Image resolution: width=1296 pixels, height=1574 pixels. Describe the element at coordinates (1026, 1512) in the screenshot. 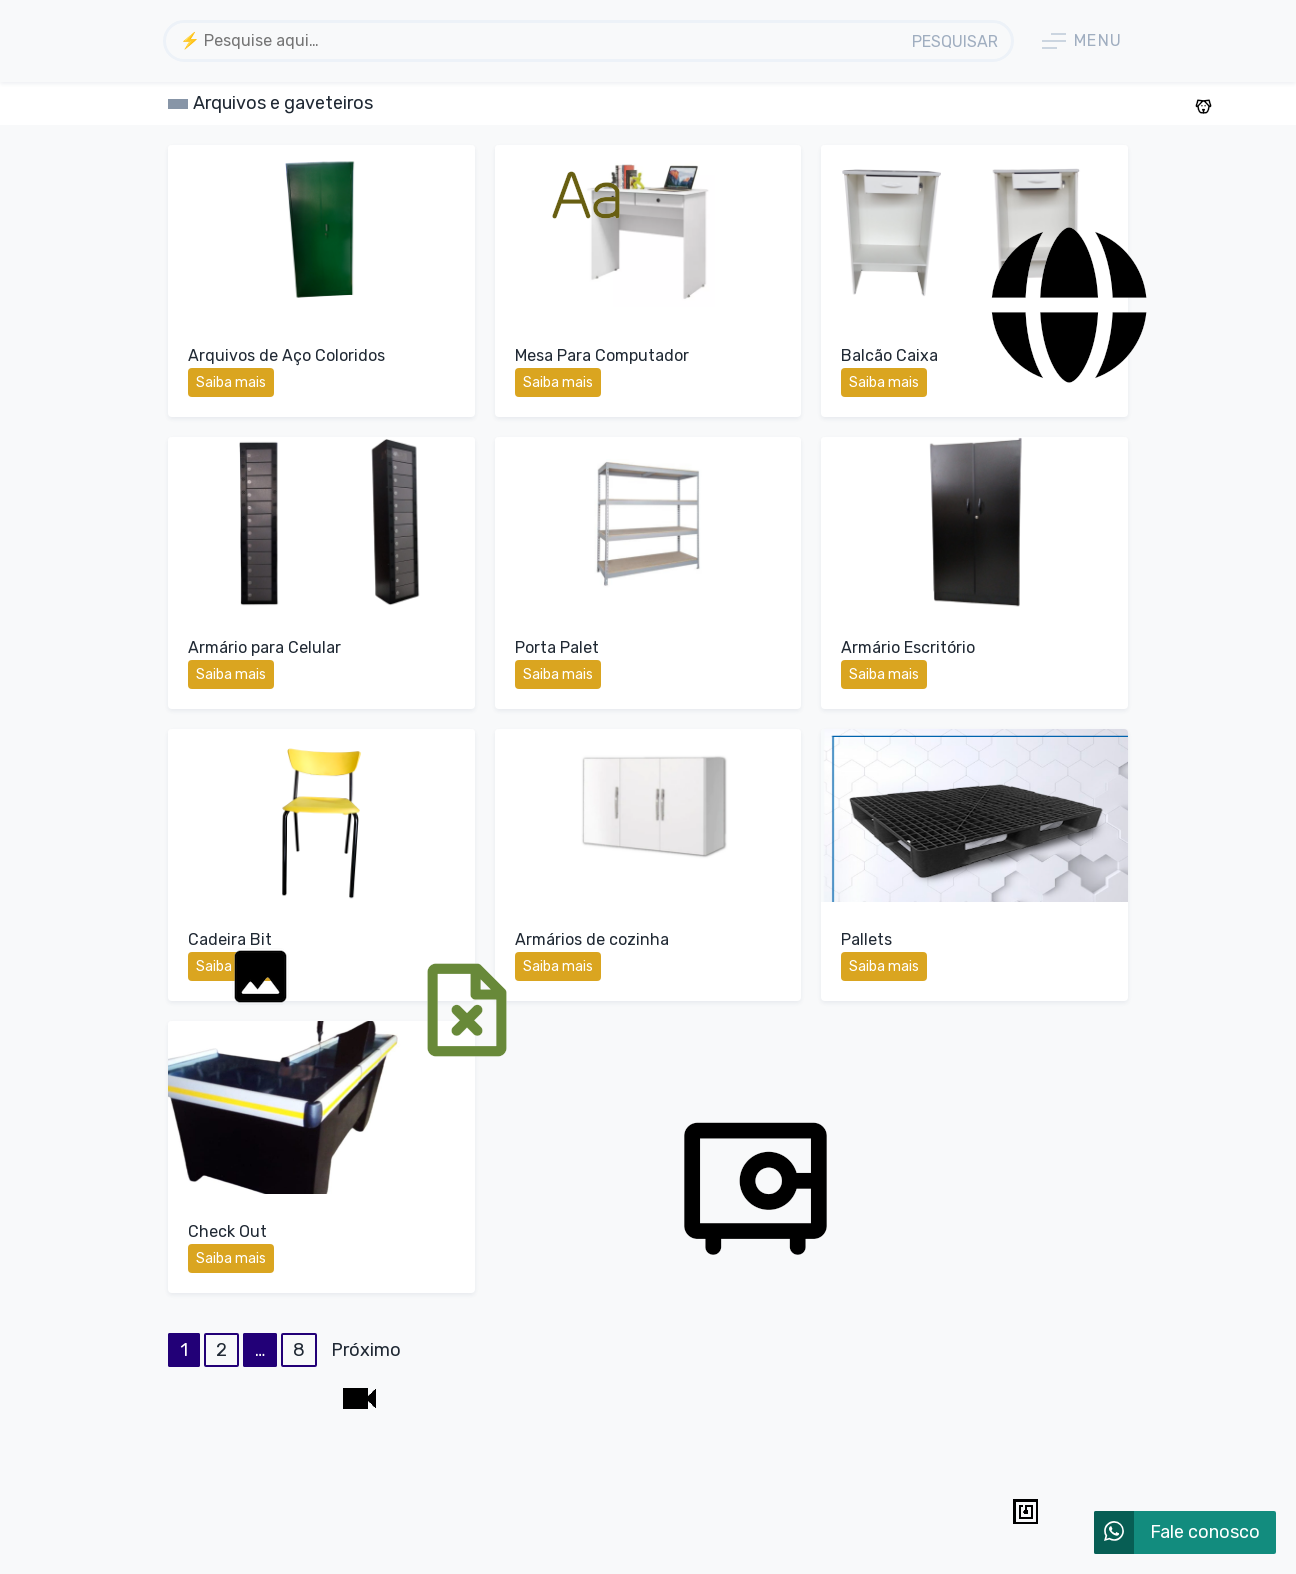

I see `tap to enable nfc connectivity` at that location.